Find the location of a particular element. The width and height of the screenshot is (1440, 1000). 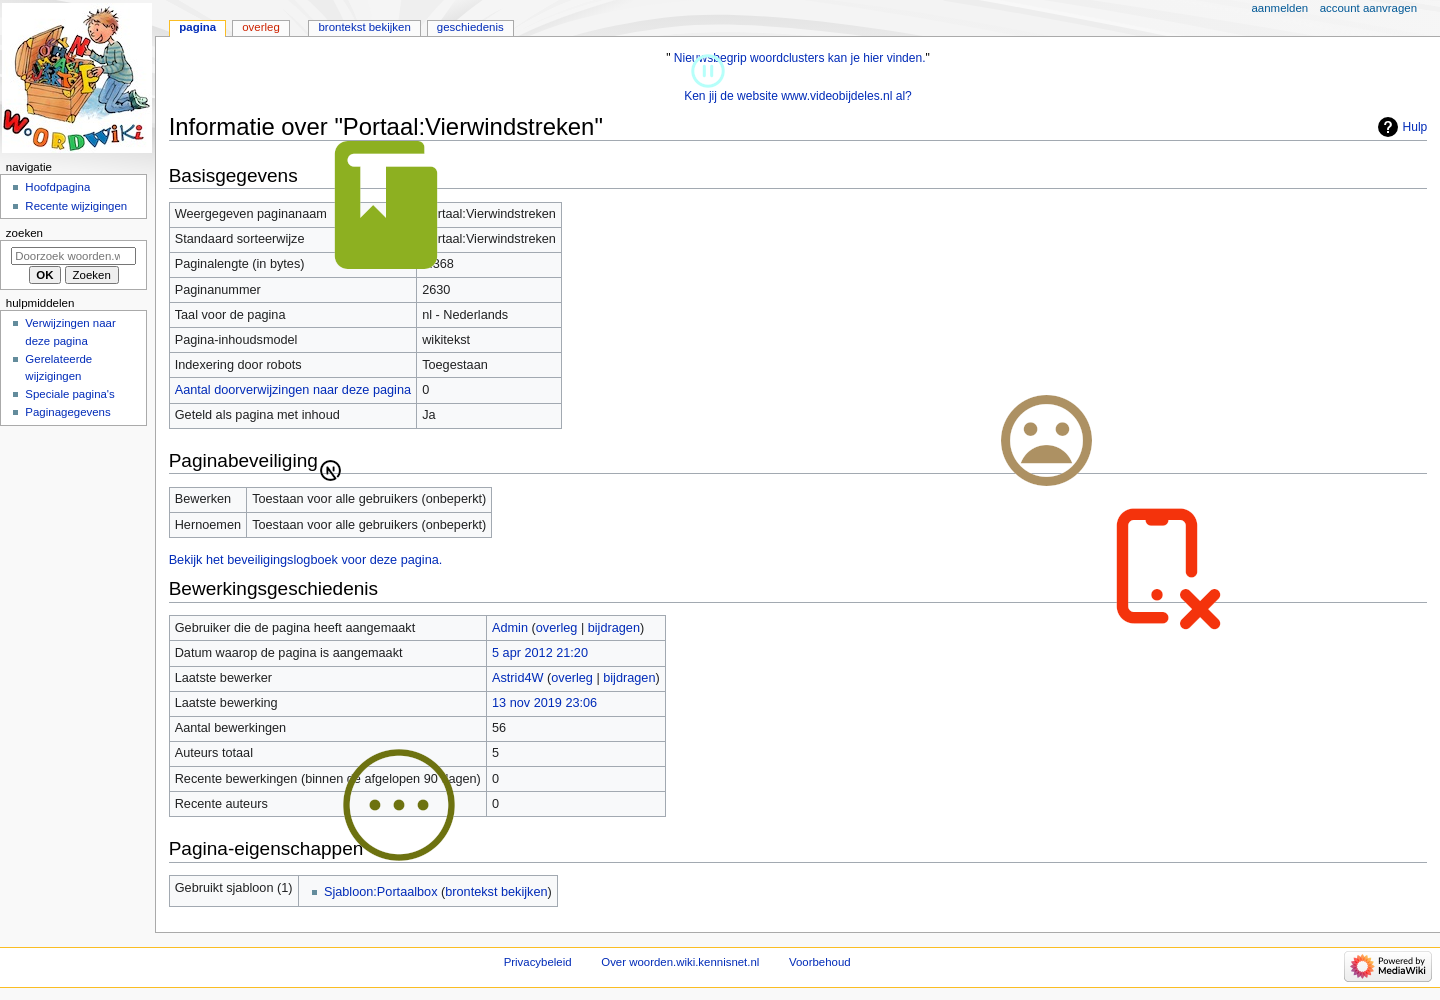

access bookmarked content or saved references is located at coordinates (386, 205).